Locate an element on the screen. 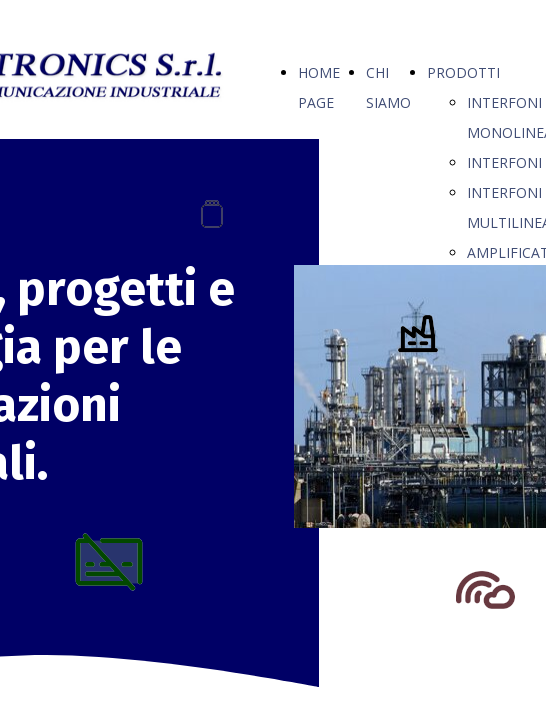 This screenshot has width=546, height=720. view weather conditions is located at coordinates (485, 589).